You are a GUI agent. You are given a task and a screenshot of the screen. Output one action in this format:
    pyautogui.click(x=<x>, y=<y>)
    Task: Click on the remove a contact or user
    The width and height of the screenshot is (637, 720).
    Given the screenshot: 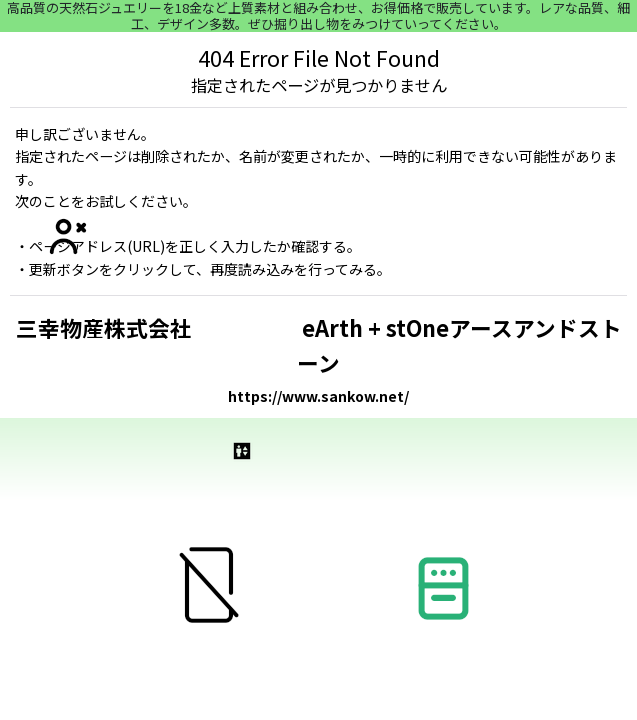 What is the action you would take?
    pyautogui.click(x=67, y=236)
    